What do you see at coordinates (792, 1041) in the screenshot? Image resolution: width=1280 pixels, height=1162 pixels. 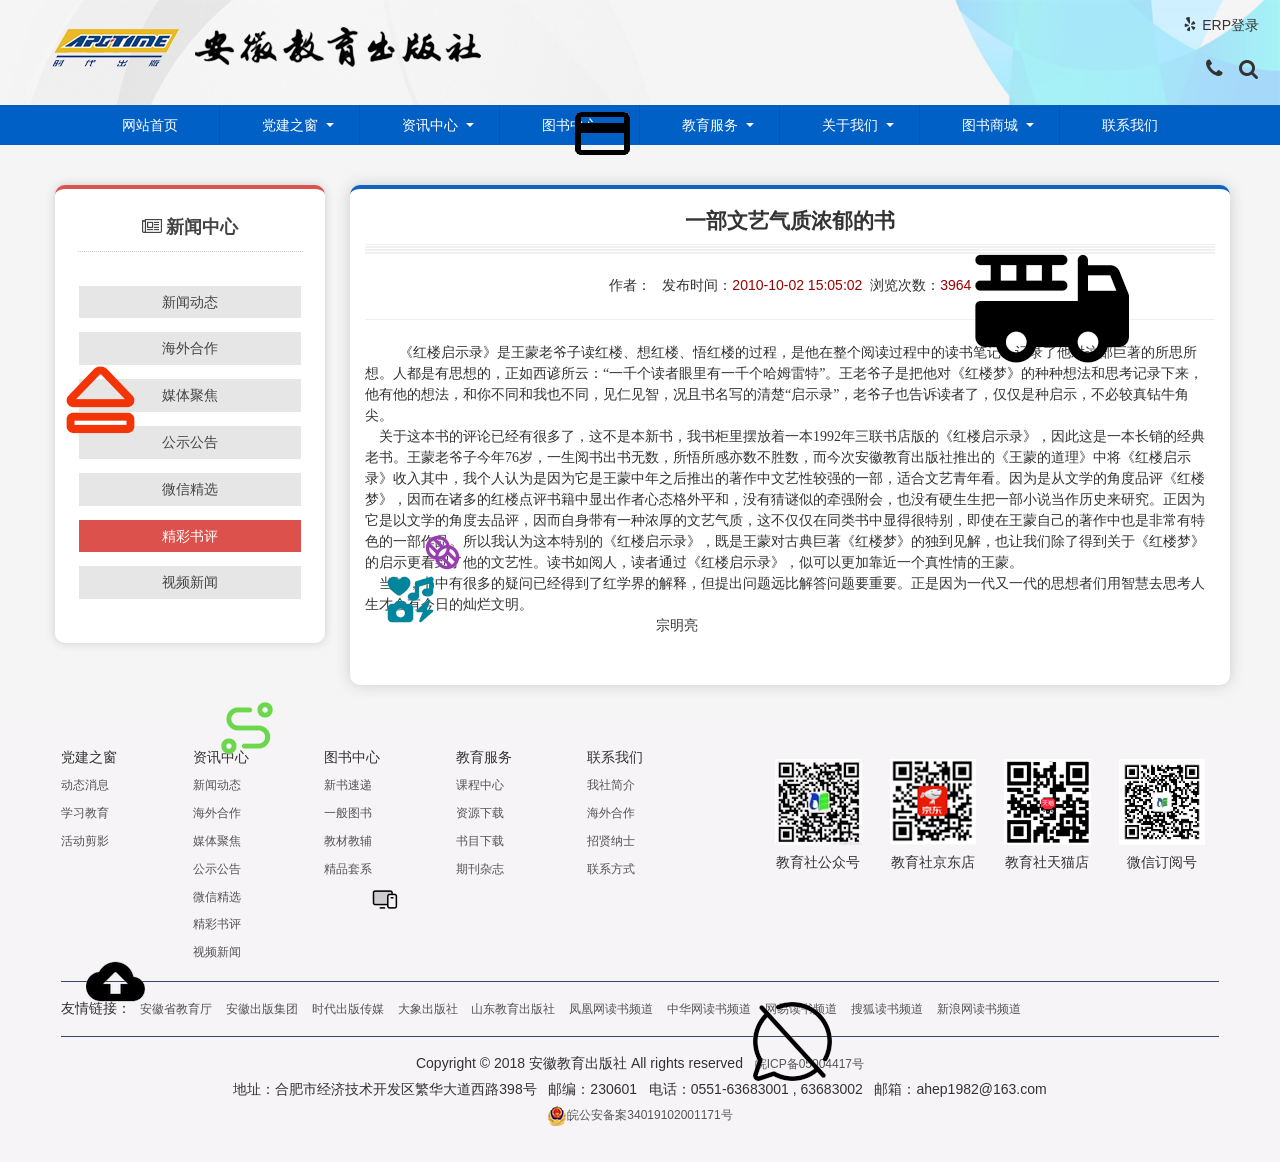 I see `mute or disable chat notifications` at bounding box center [792, 1041].